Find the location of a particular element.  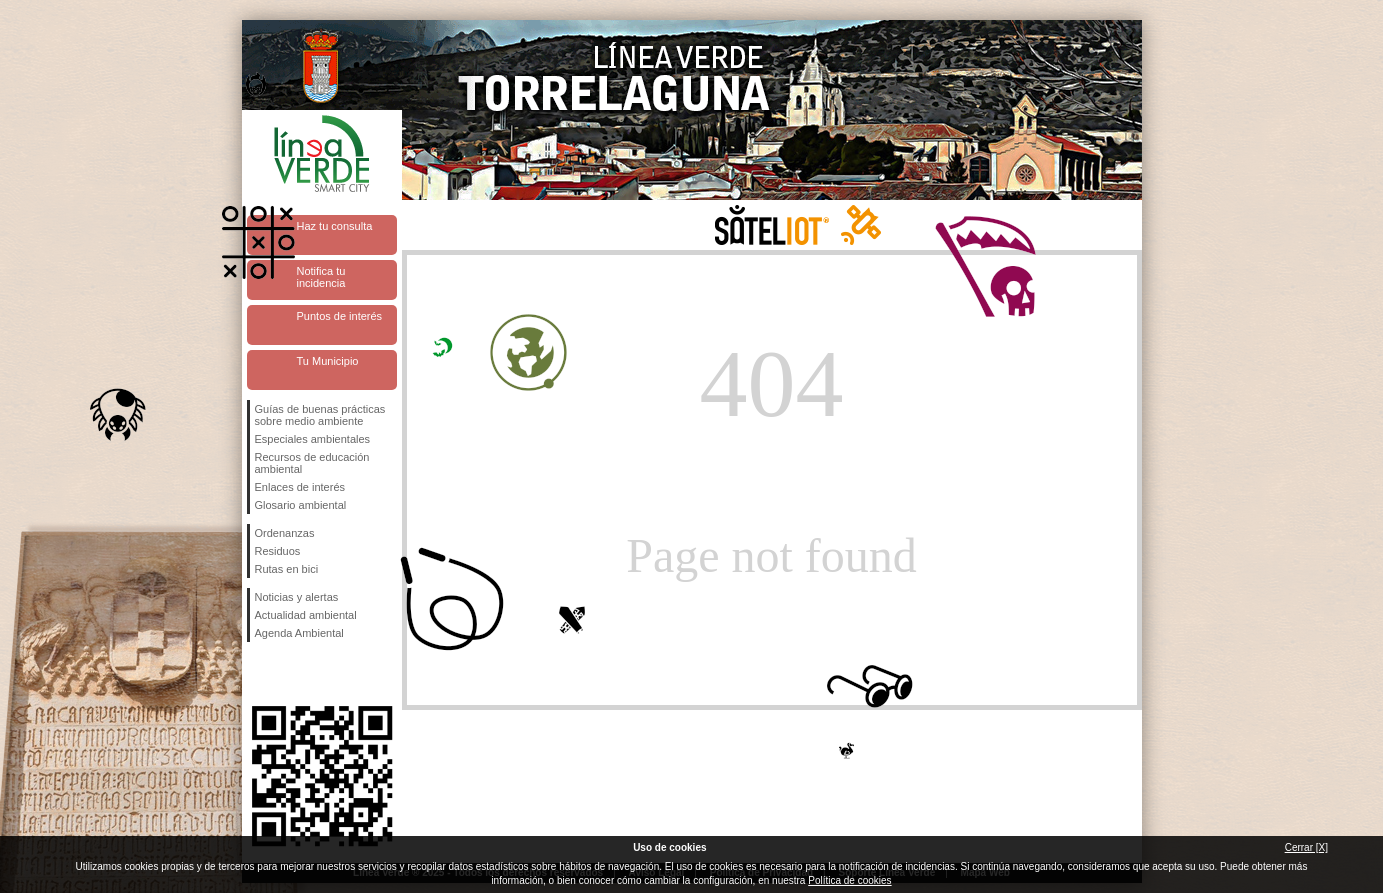

dodo bird icon for extinct species or wildlife game is located at coordinates (846, 750).